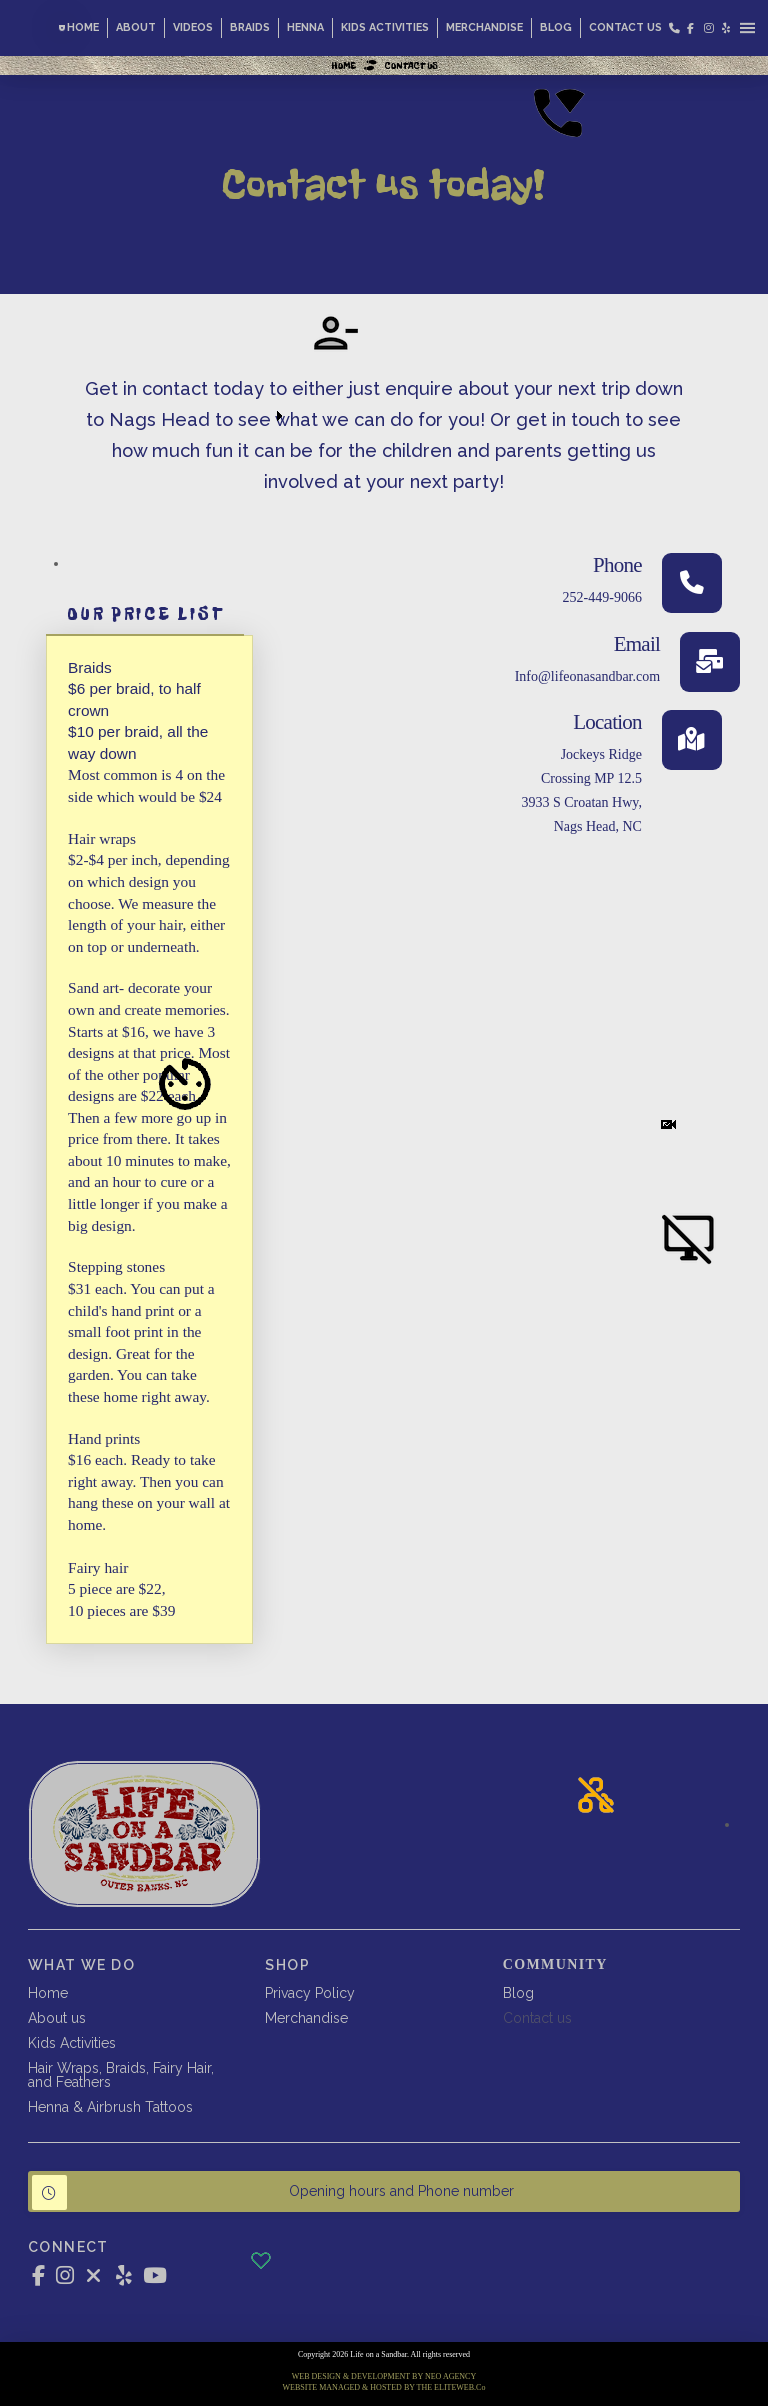 The height and width of the screenshot is (2406, 768). What do you see at coordinates (279, 416) in the screenshot?
I see `navigate to the next item or screen` at bounding box center [279, 416].